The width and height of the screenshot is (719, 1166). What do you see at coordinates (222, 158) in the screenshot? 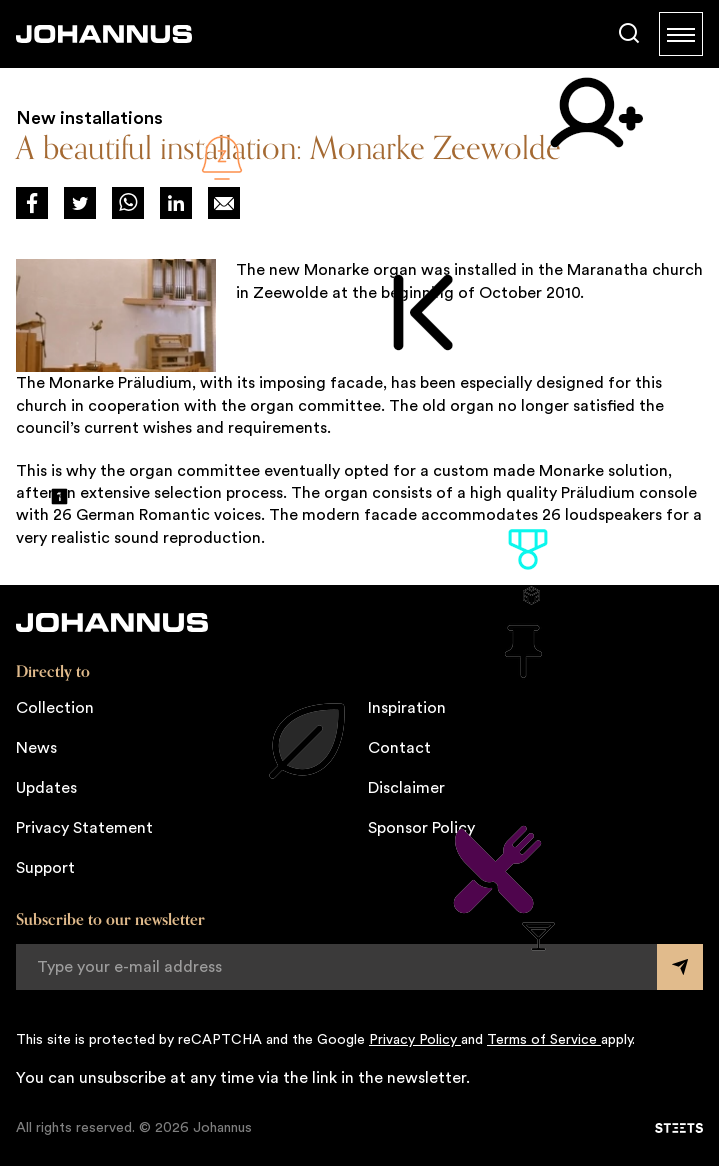
I see `snooze notifications` at bounding box center [222, 158].